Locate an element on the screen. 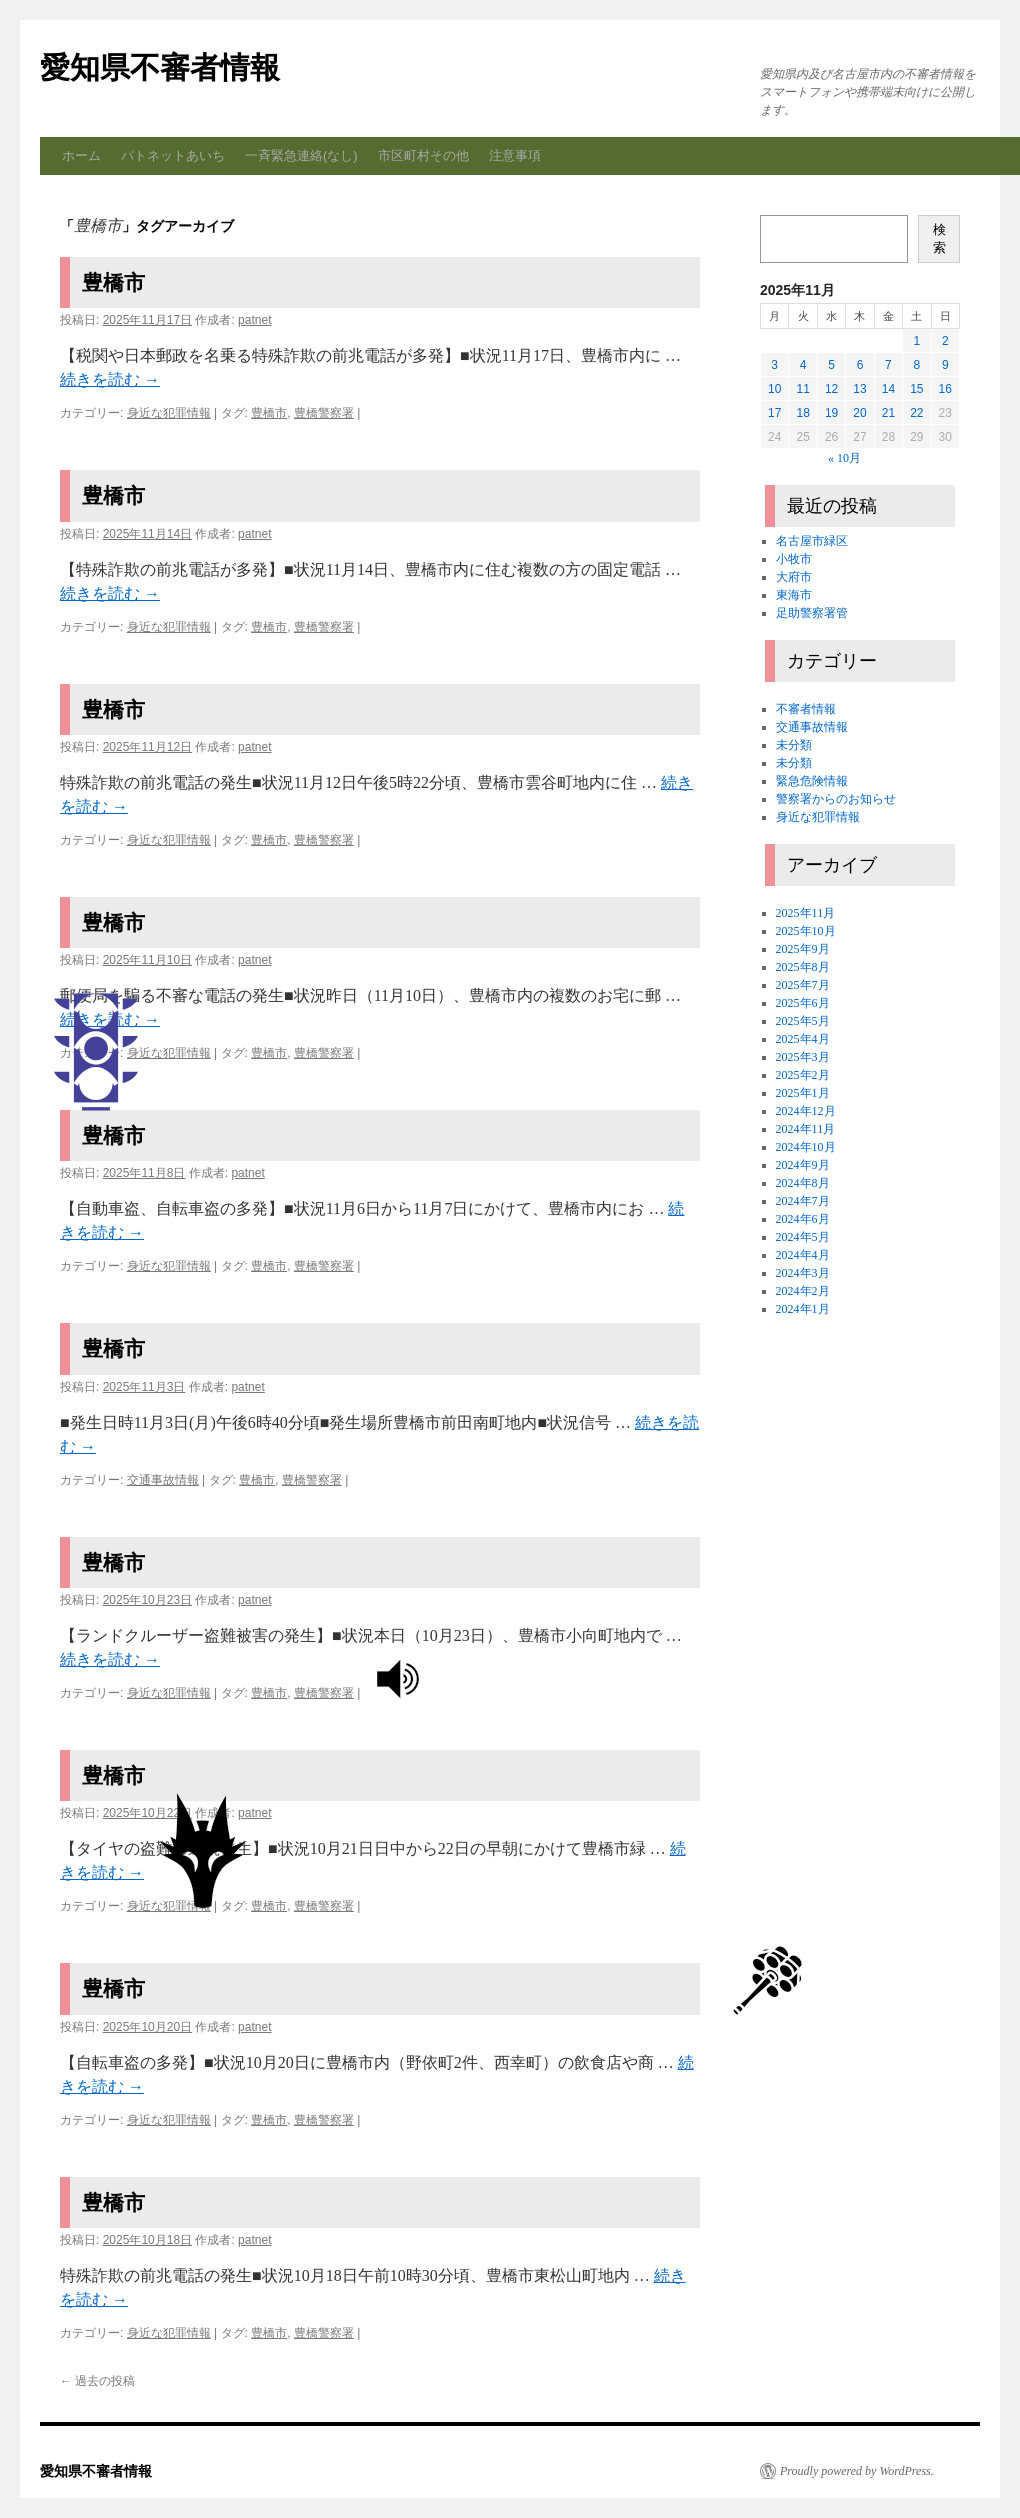 The width and height of the screenshot is (1020, 2518). fox character or animal companion icon is located at coordinates (204, 1850).